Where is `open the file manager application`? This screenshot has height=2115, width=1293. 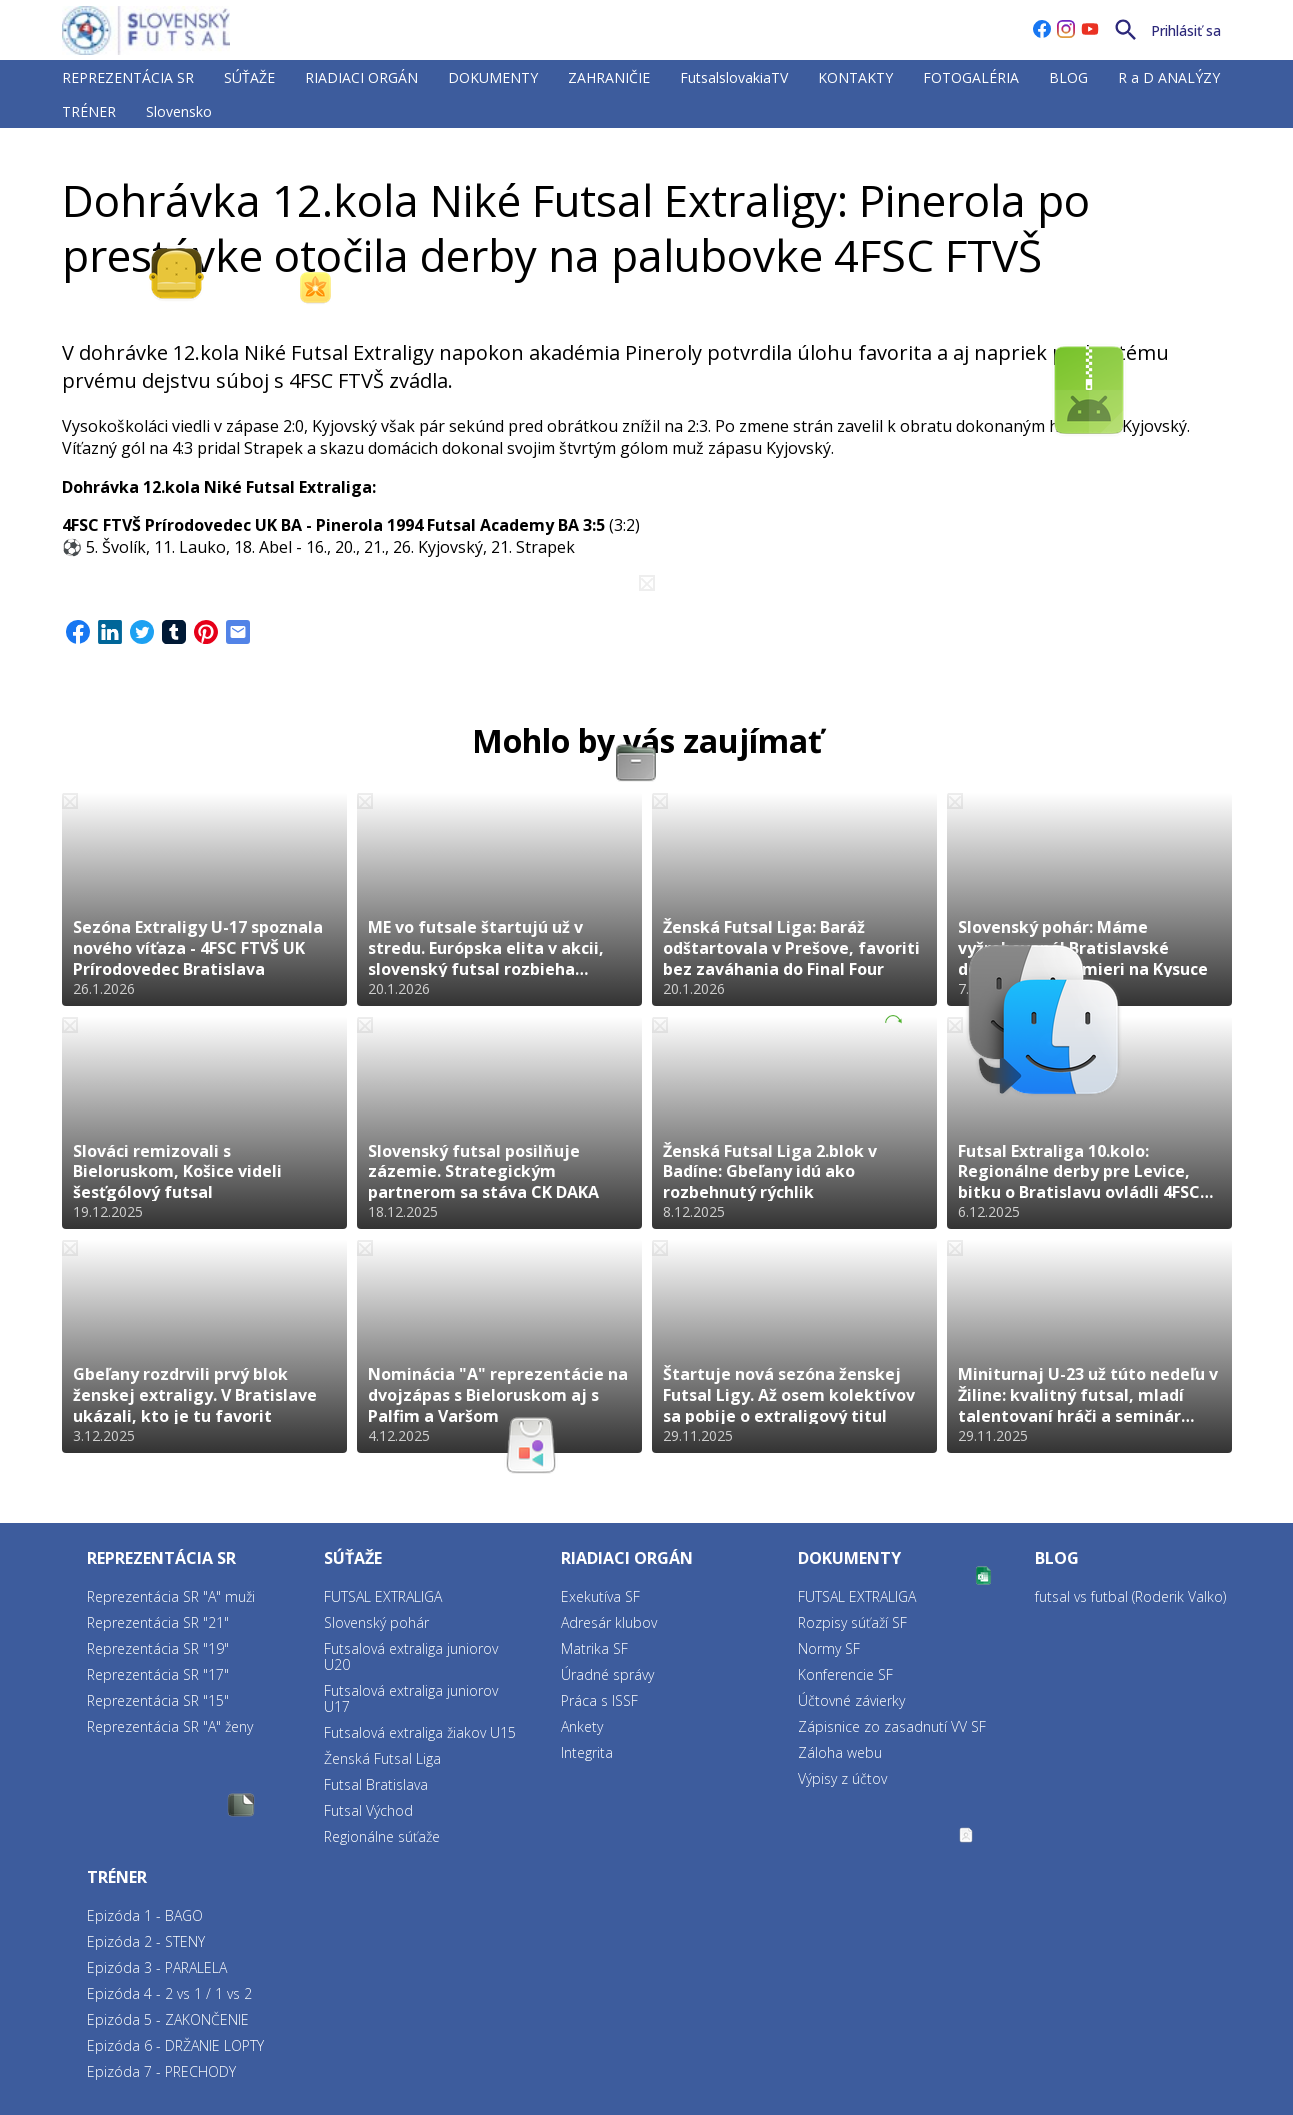
open the file manager application is located at coordinates (636, 762).